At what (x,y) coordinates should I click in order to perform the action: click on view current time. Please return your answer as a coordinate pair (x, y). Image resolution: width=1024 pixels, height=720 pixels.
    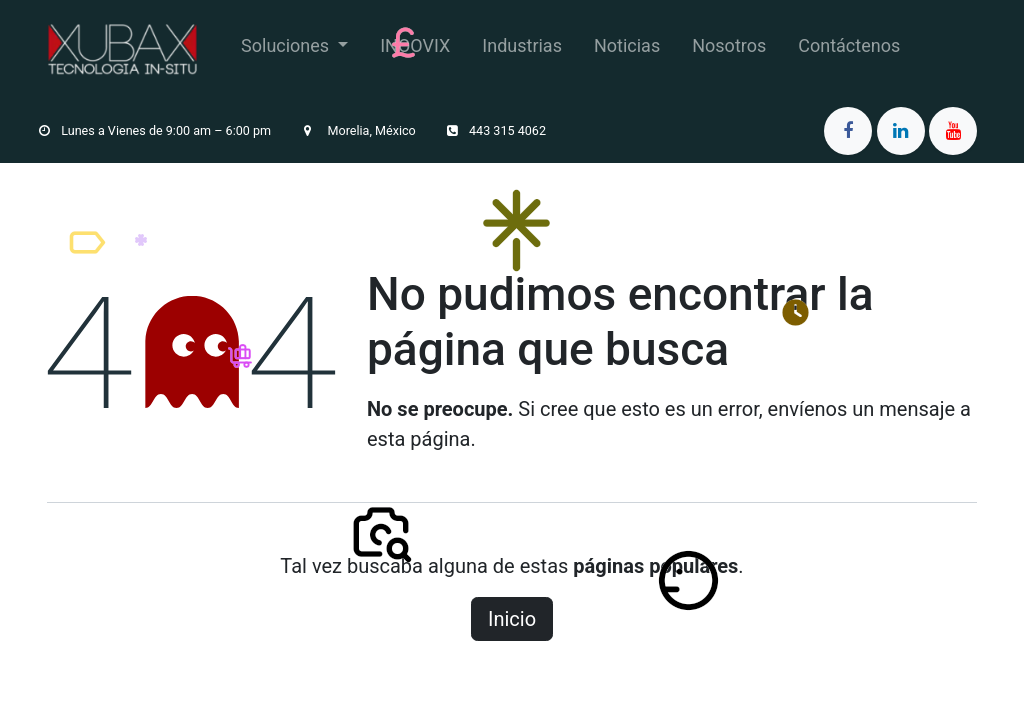
    Looking at the image, I should click on (795, 312).